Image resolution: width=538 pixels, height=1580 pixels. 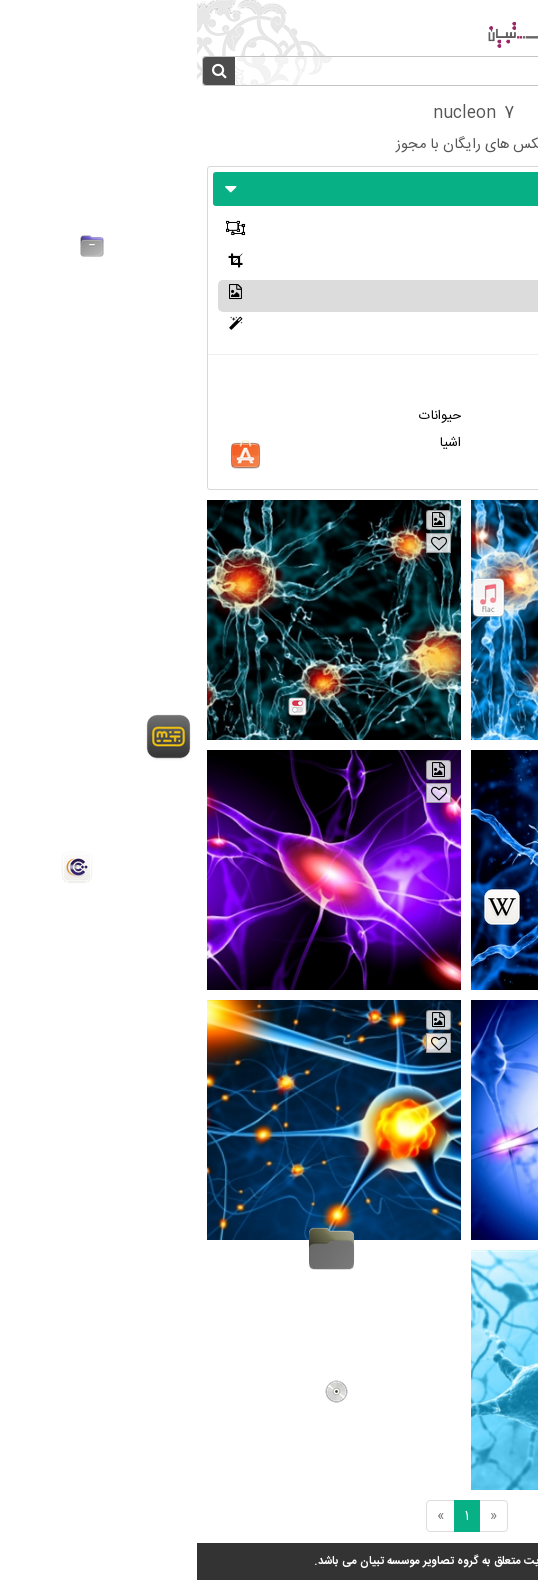 What do you see at coordinates (168, 736) in the screenshot?
I see `open monkeytype typing test app` at bounding box center [168, 736].